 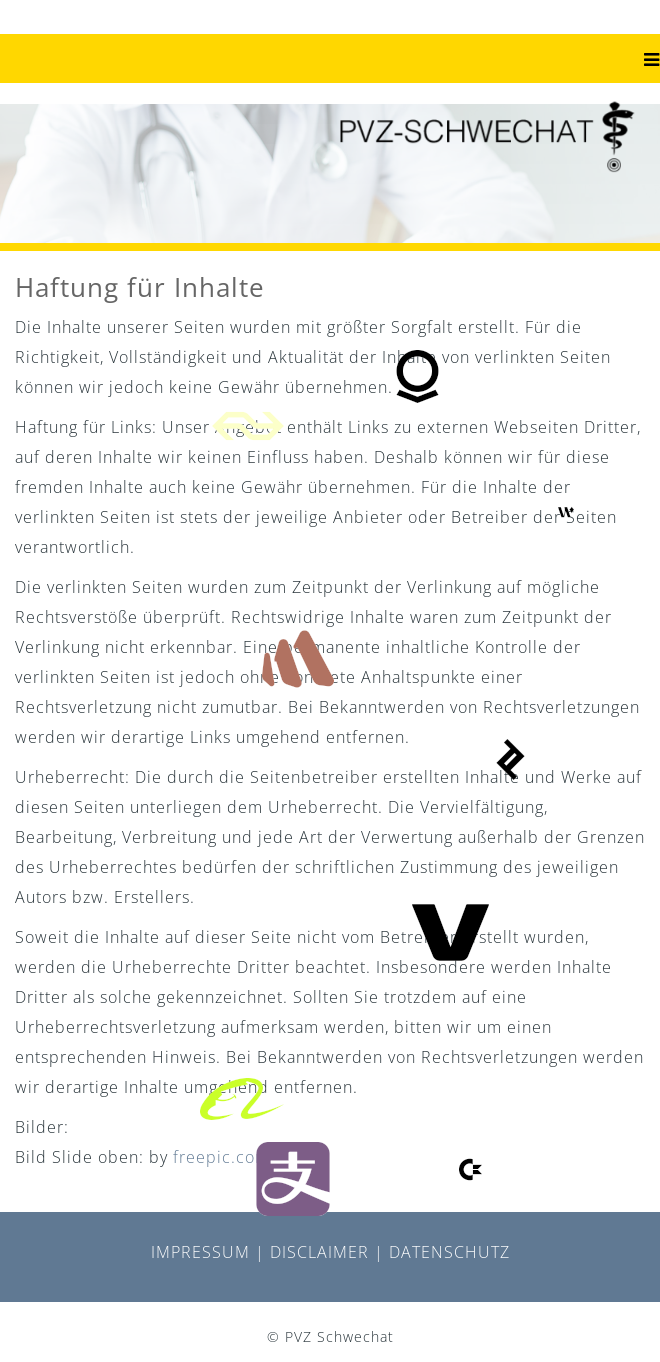 I want to click on open the Nederlandse Spoorwegen (NS) Dutch railways app, so click(x=248, y=426).